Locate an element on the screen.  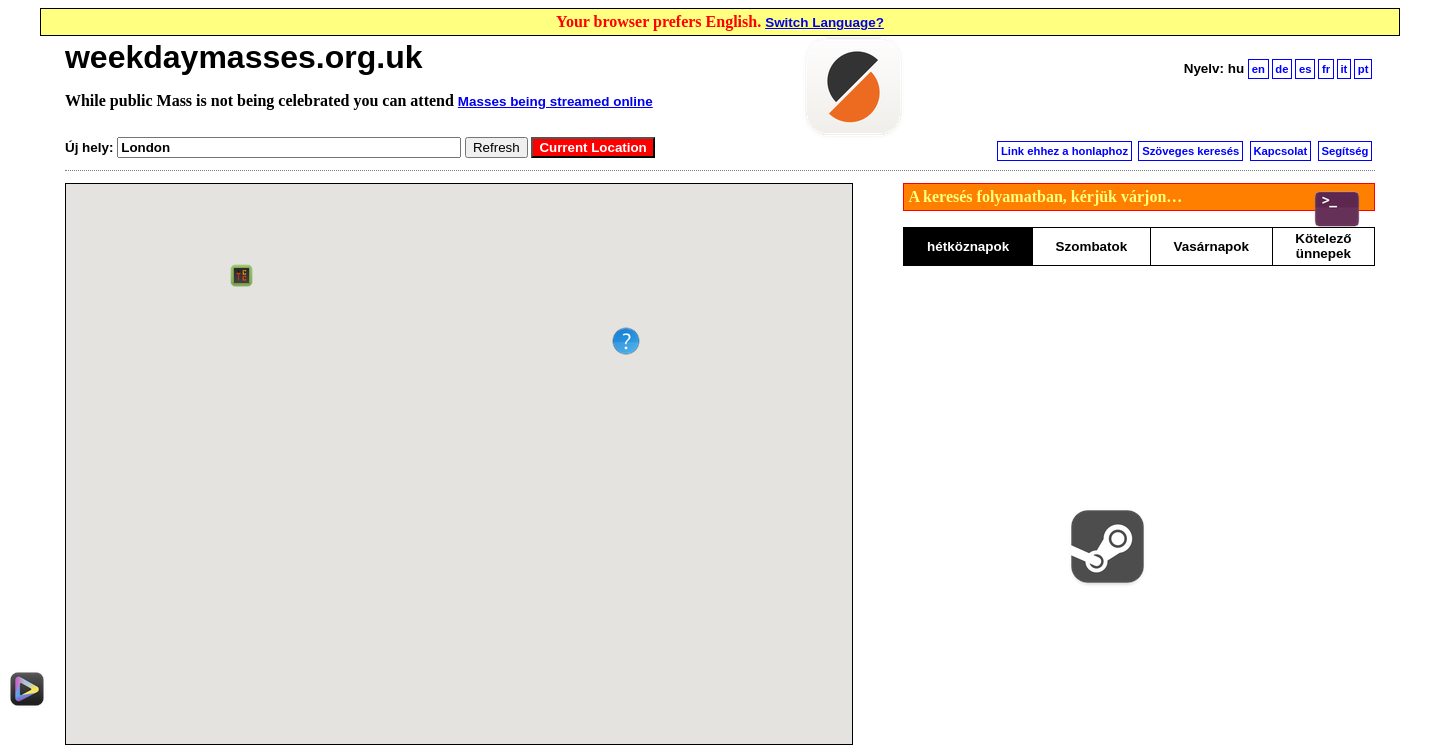
open PrusaSlicer 3D printing software is located at coordinates (853, 86).